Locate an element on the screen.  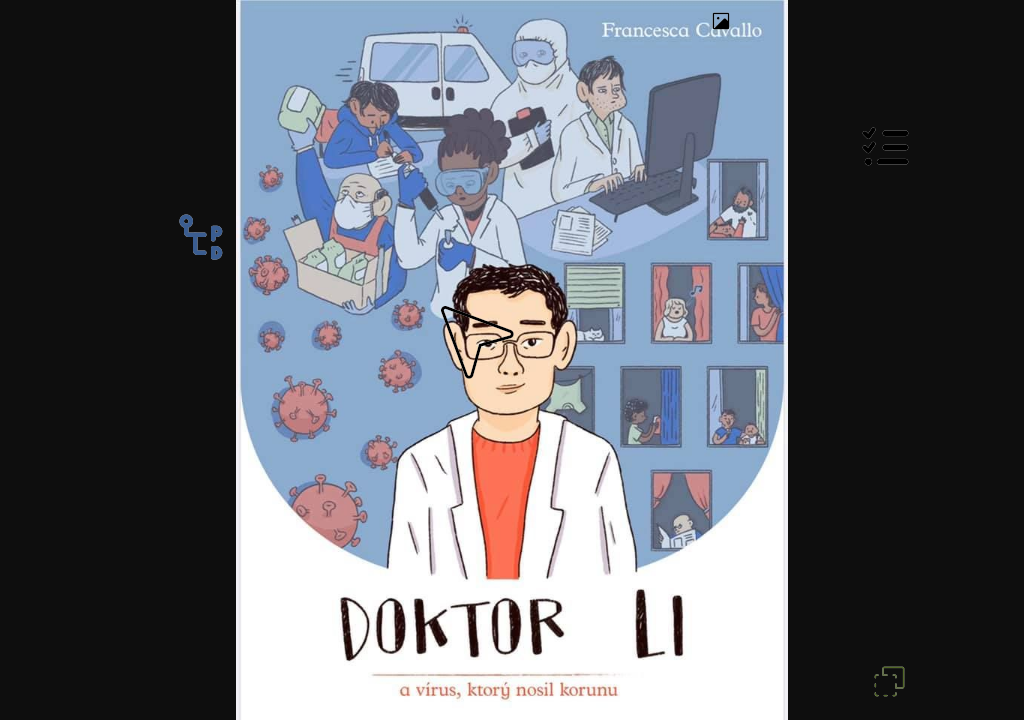
bring selection to front layer is located at coordinates (889, 681).